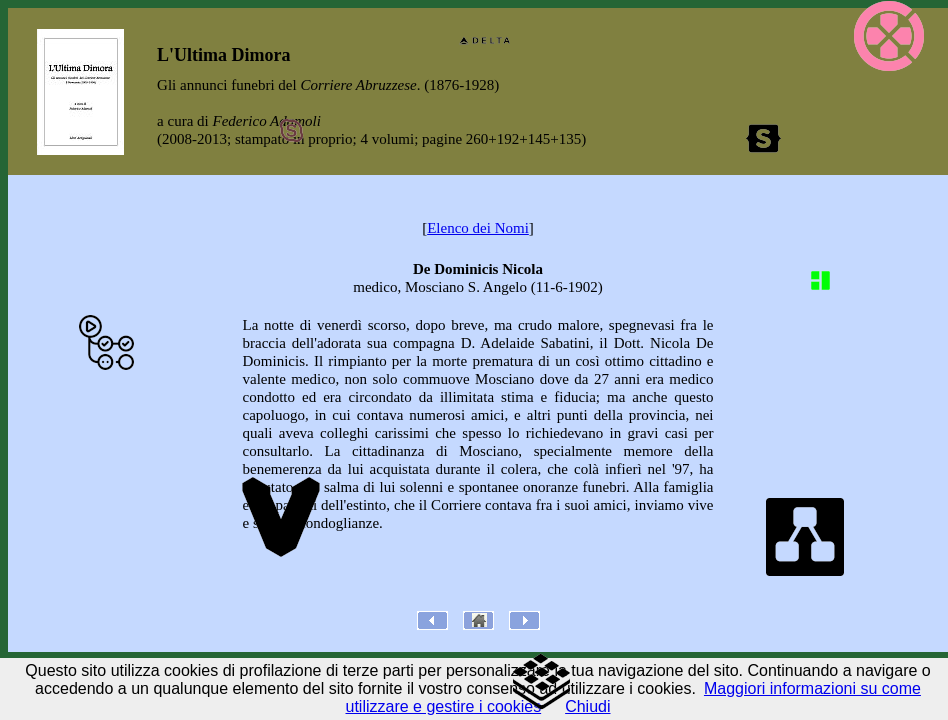  I want to click on statamic content management system logo, so click(763, 138).